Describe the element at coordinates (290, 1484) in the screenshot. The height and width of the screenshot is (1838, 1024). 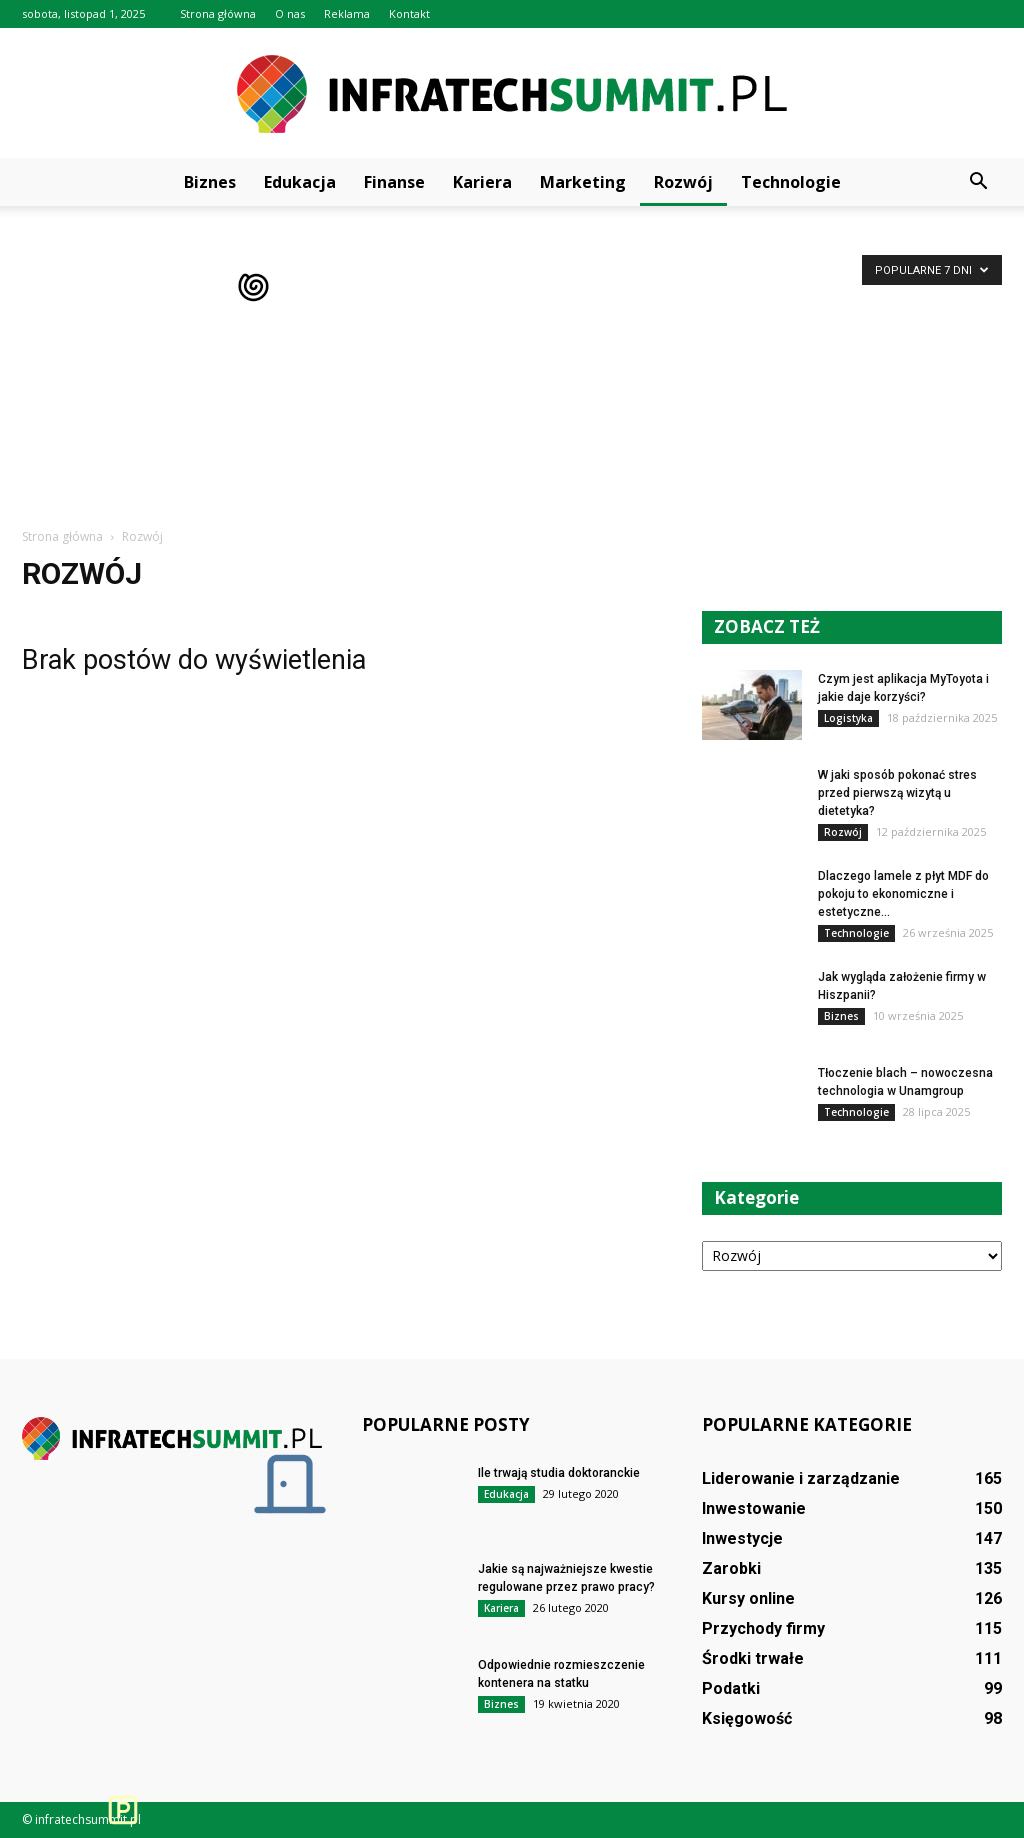
I see `log out or exit the application` at that location.